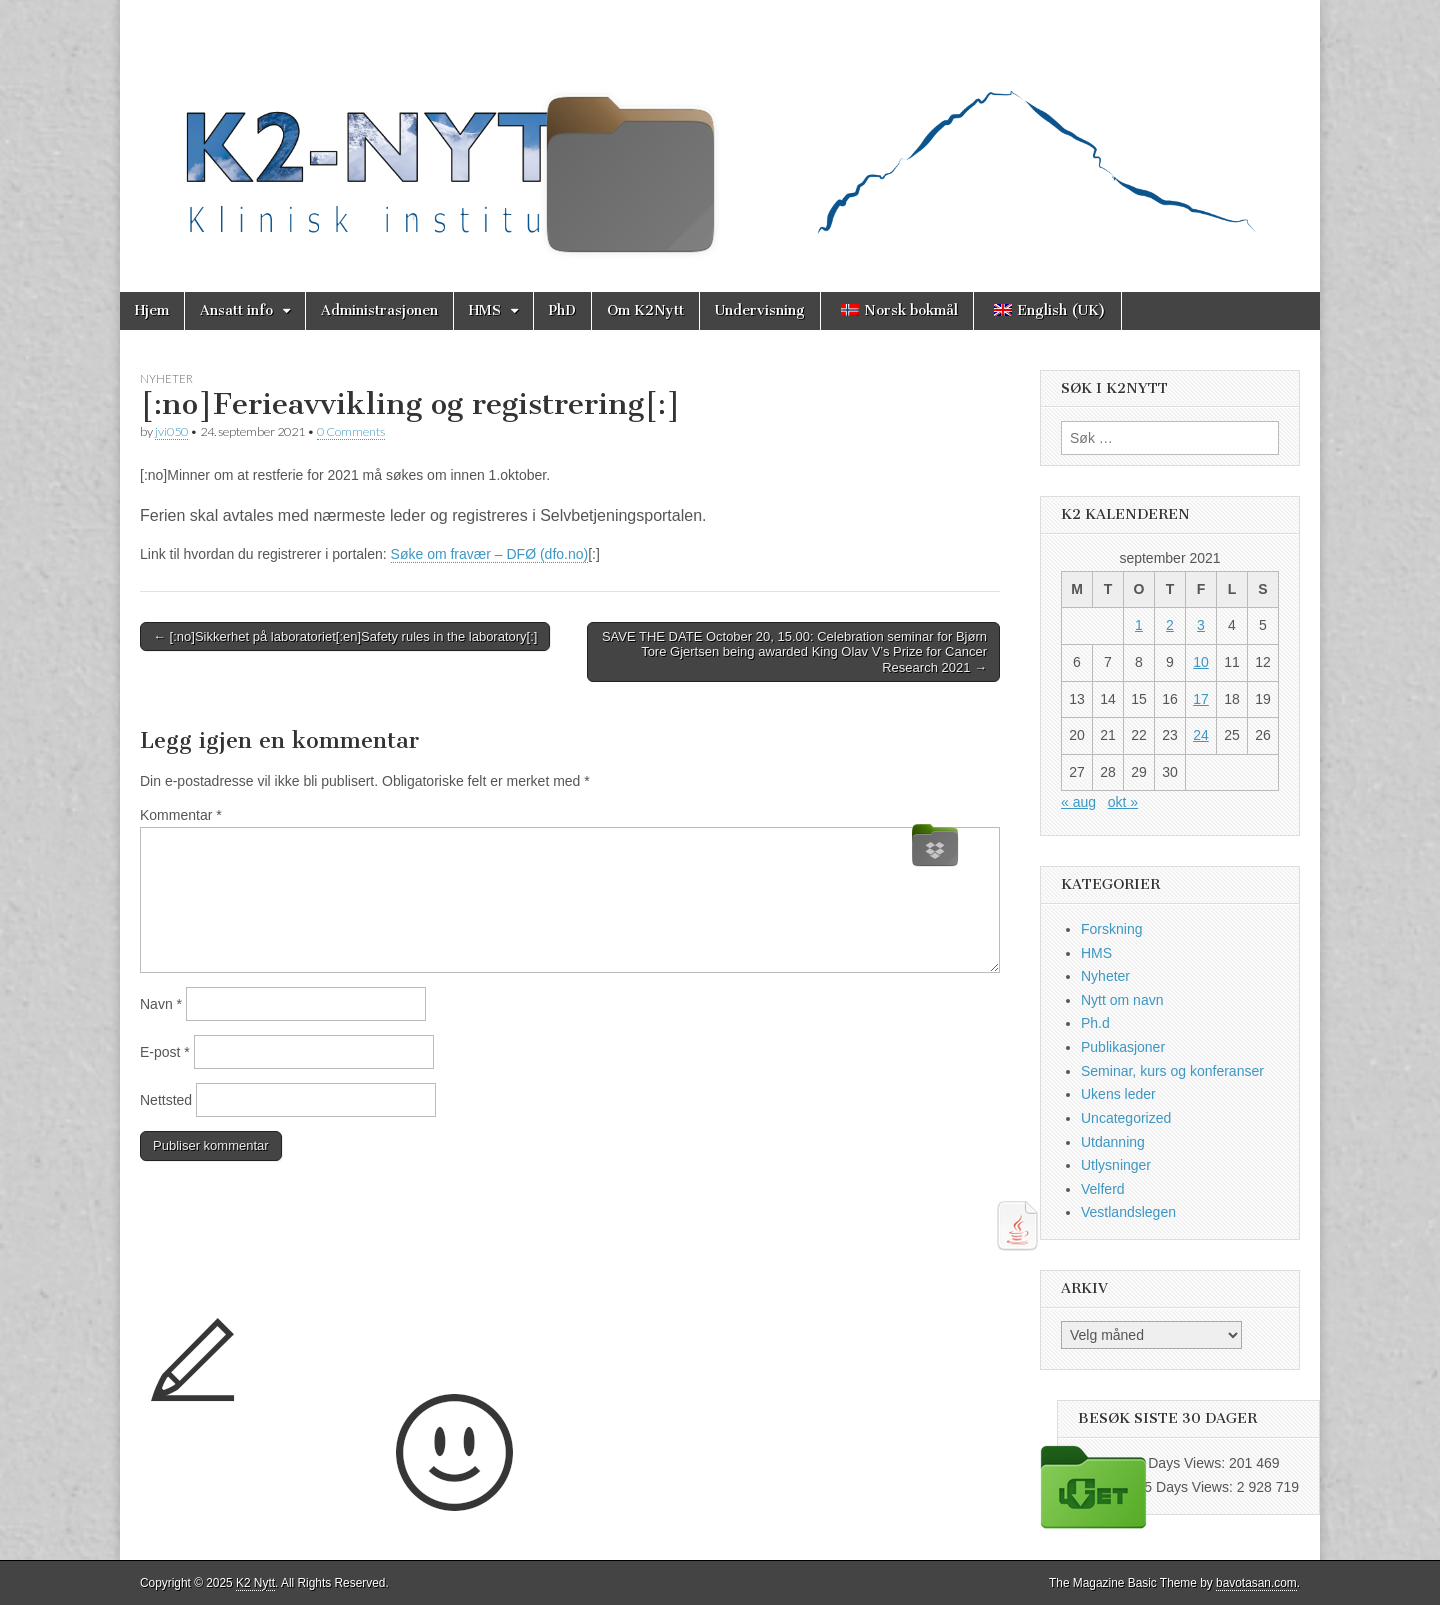 This screenshot has height=1605, width=1440. What do you see at coordinates (1017, 1225) in the screenshot?
I see `a java source code file` at bounding box center [1017, 1225].